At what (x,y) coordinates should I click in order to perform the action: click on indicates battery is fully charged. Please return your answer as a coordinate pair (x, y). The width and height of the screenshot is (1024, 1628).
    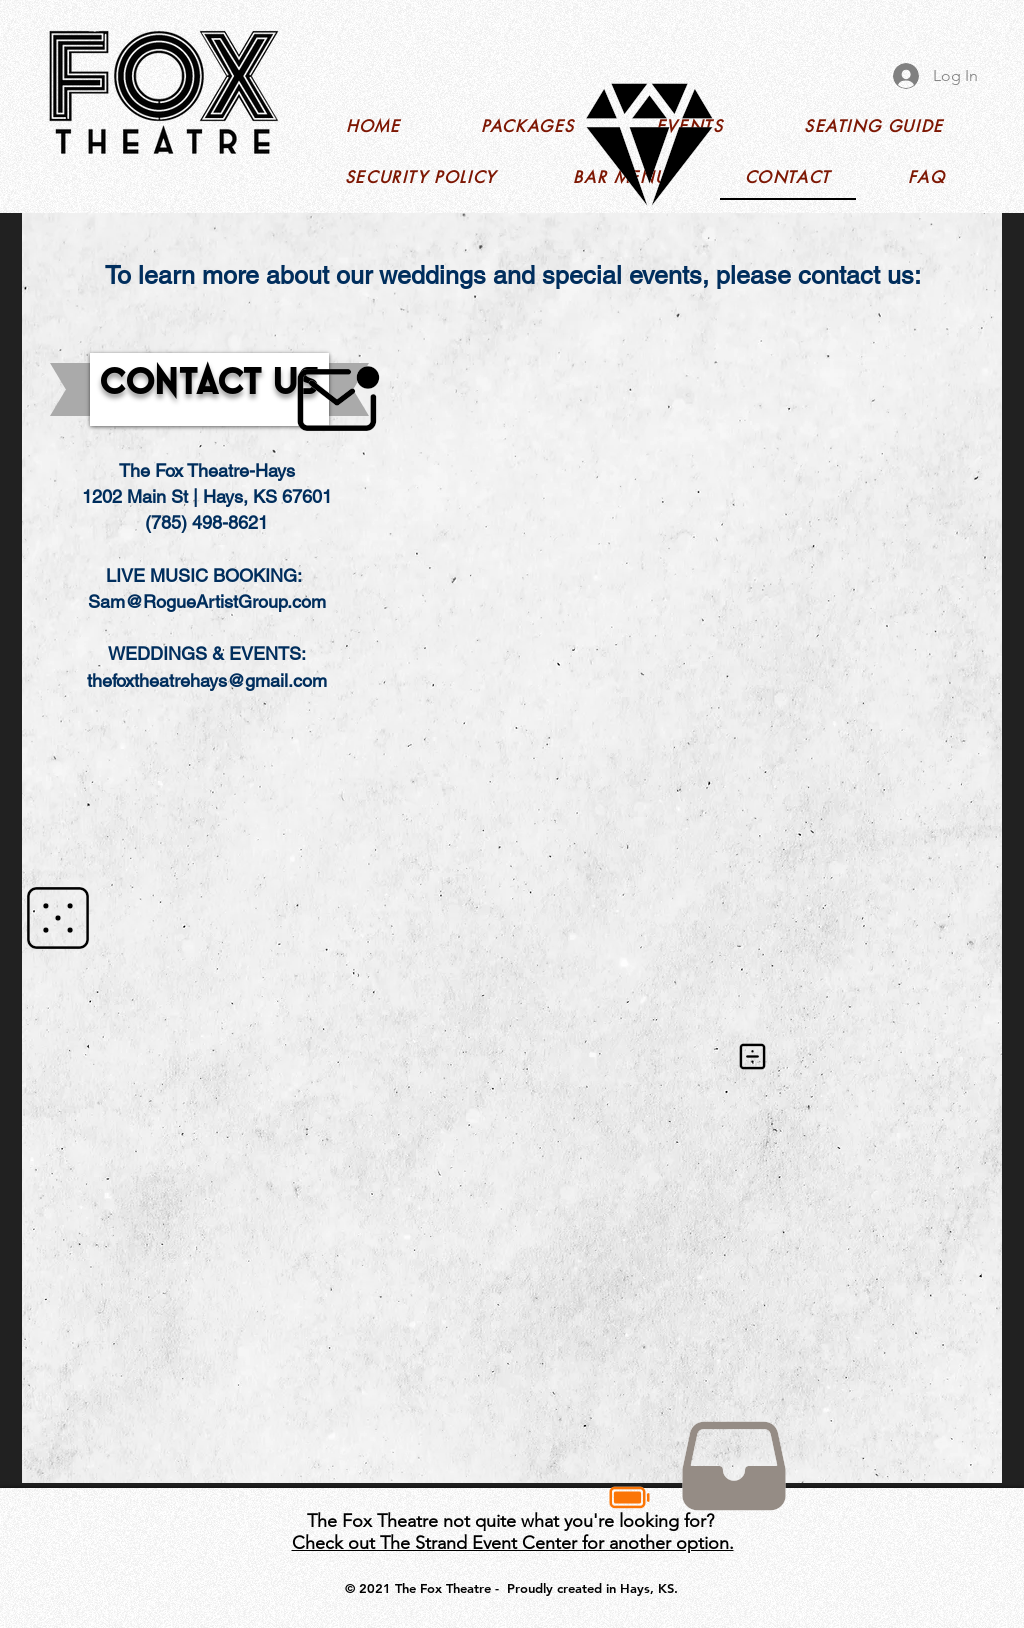
    Looking at the image, I should click on (629, 1497).